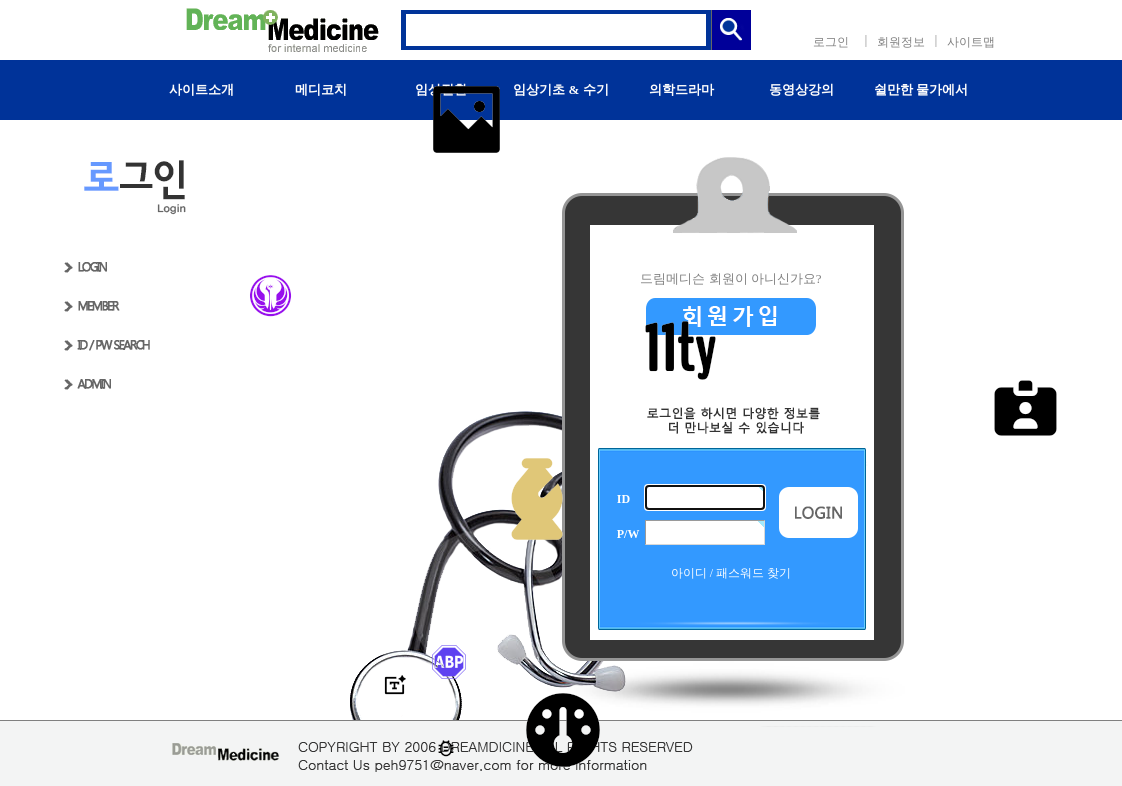 The height and width of the screenshot is (786, 1122). What do you see at coordinates (270, 295) in the screenshot?
I see `the old republic game or franchise logo` at bounding box center [270, 295].